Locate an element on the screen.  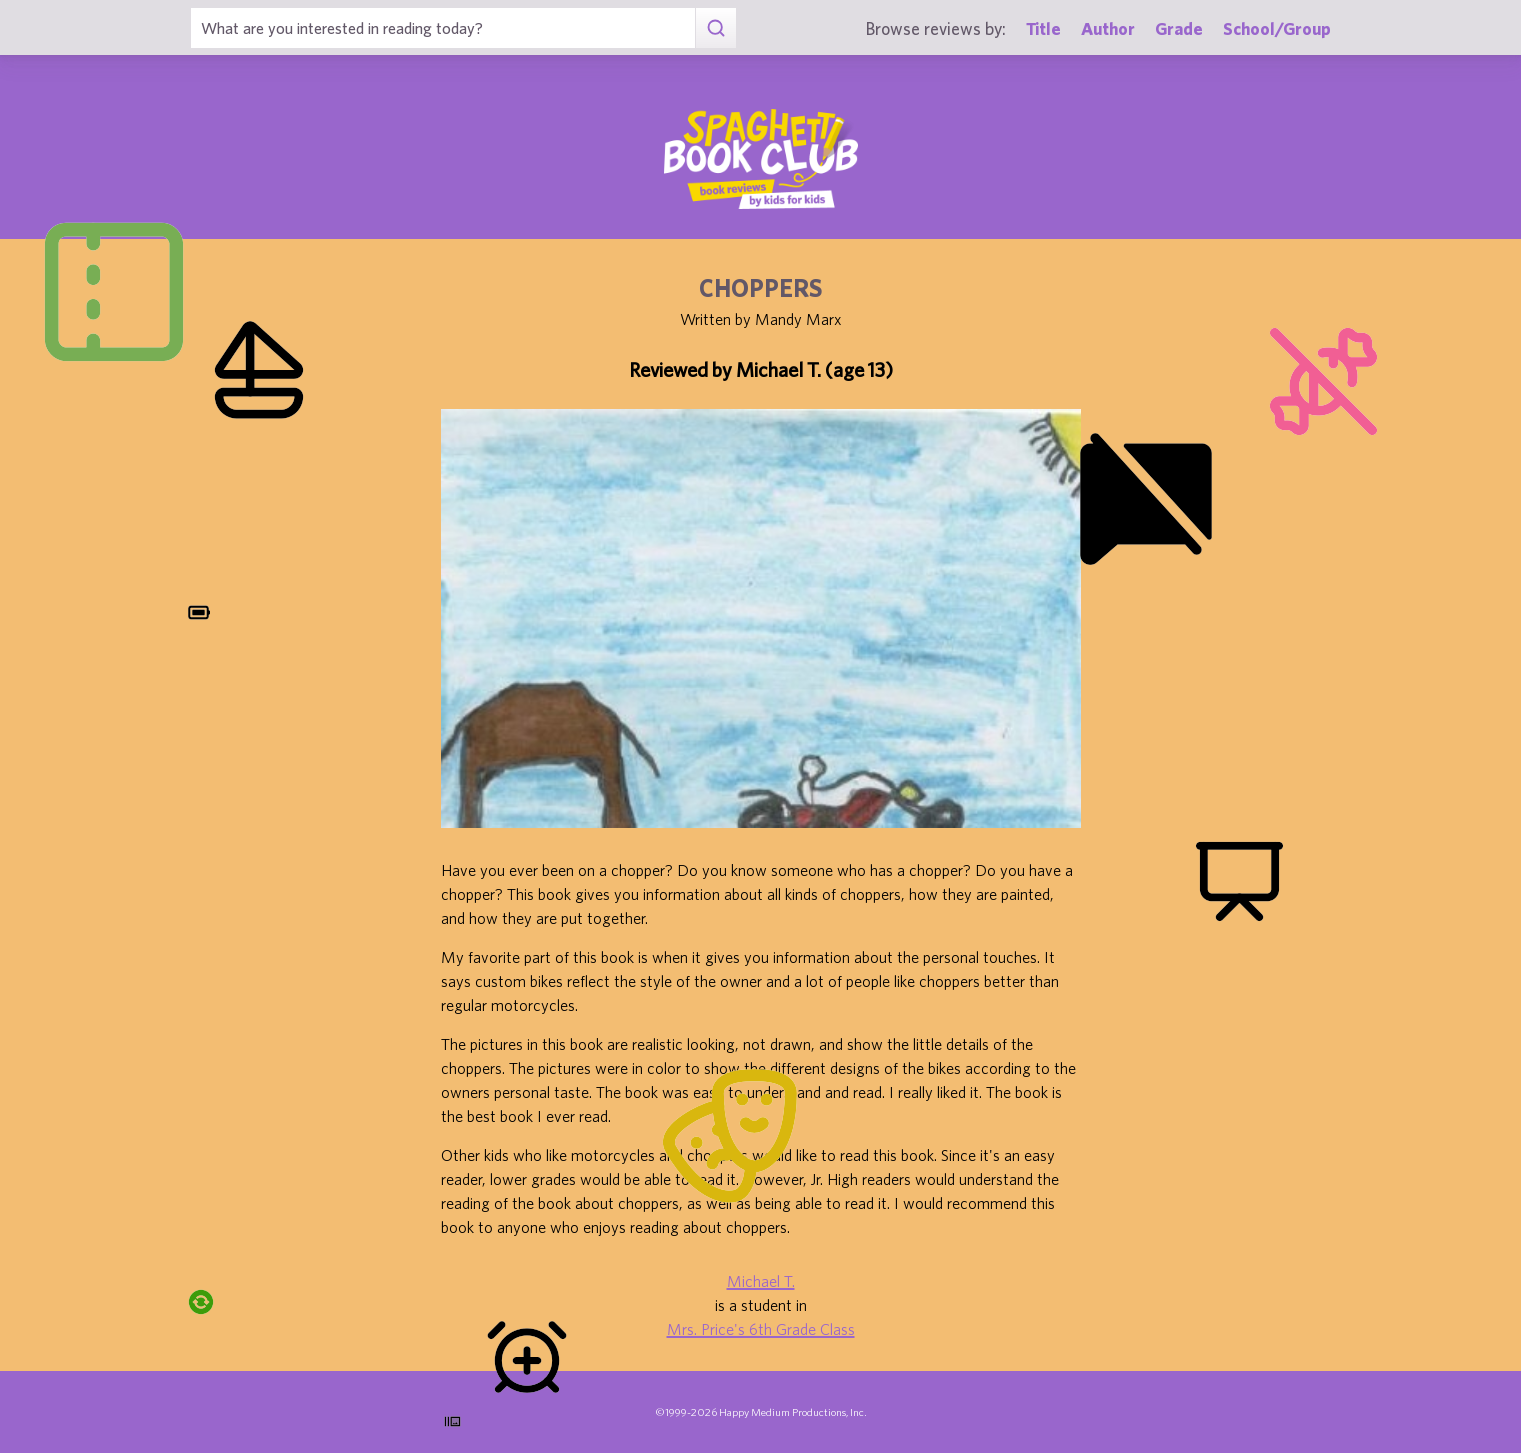
access sailing or boating features is located at coordinates (259, 370).